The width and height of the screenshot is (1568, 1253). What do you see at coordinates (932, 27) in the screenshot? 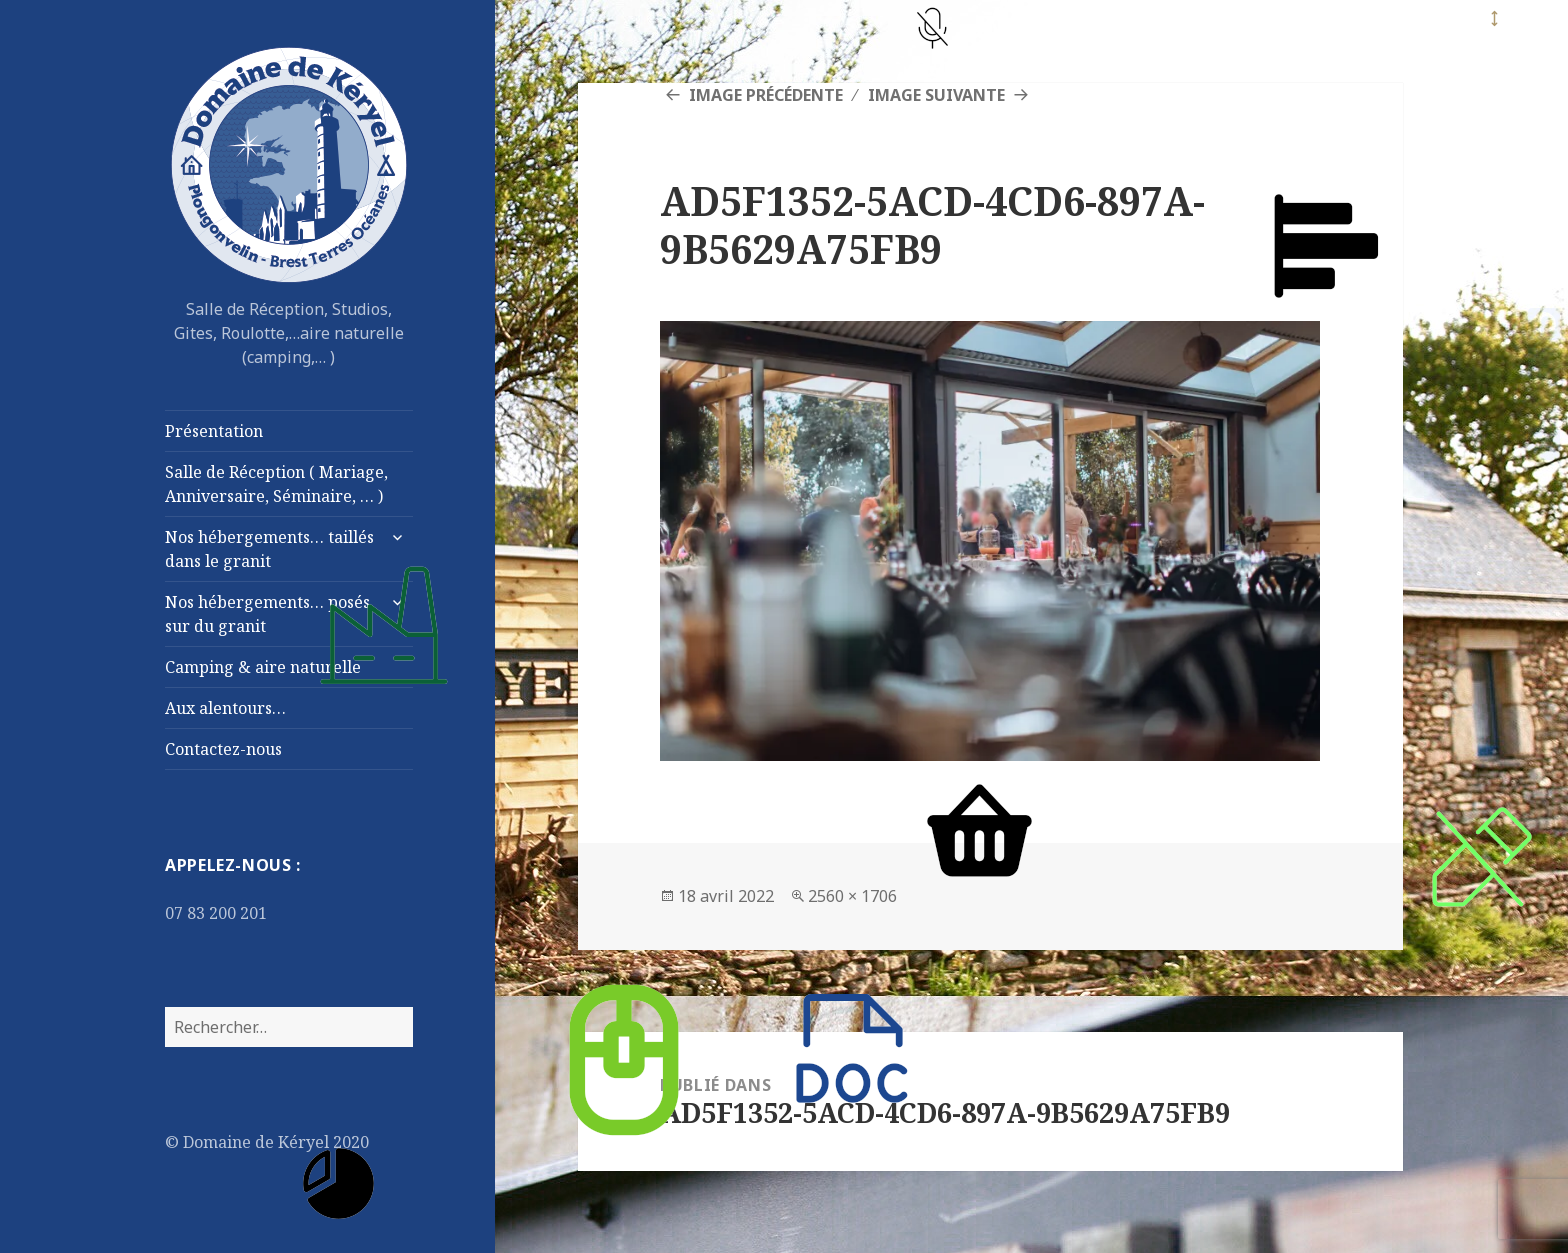
I see `mute your microphone` at bounding box center [932, 27].